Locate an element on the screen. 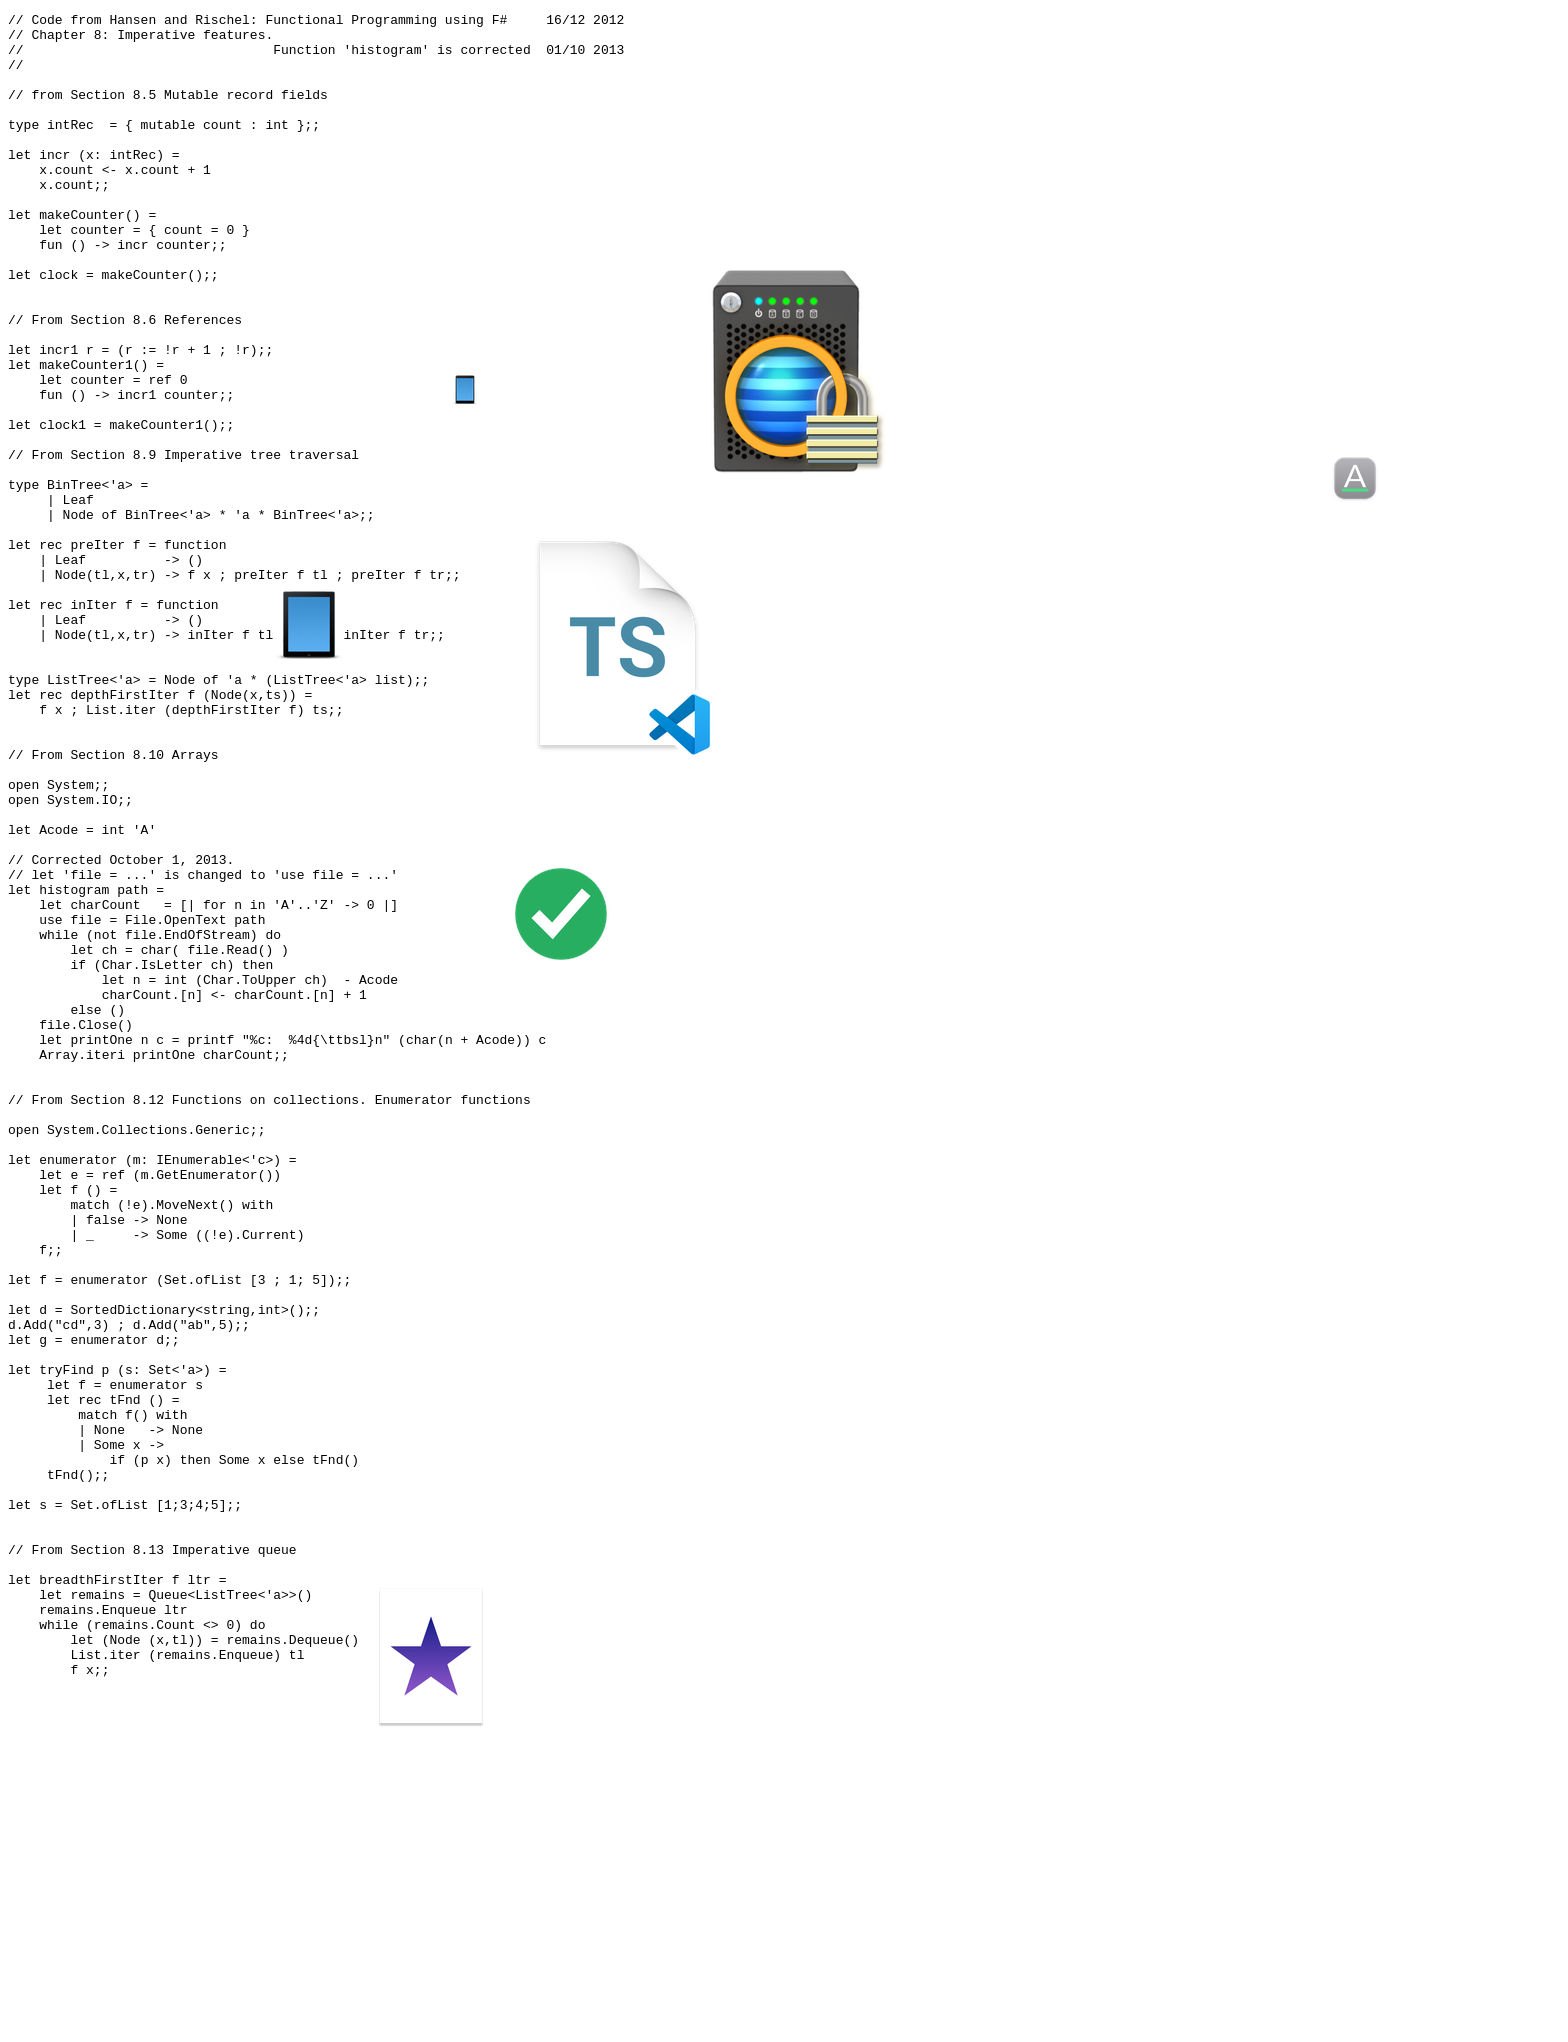 The width and height of the screenshot is (1568, 2042). mark a media clip as a favorite is located at coordinates (431, 1656).